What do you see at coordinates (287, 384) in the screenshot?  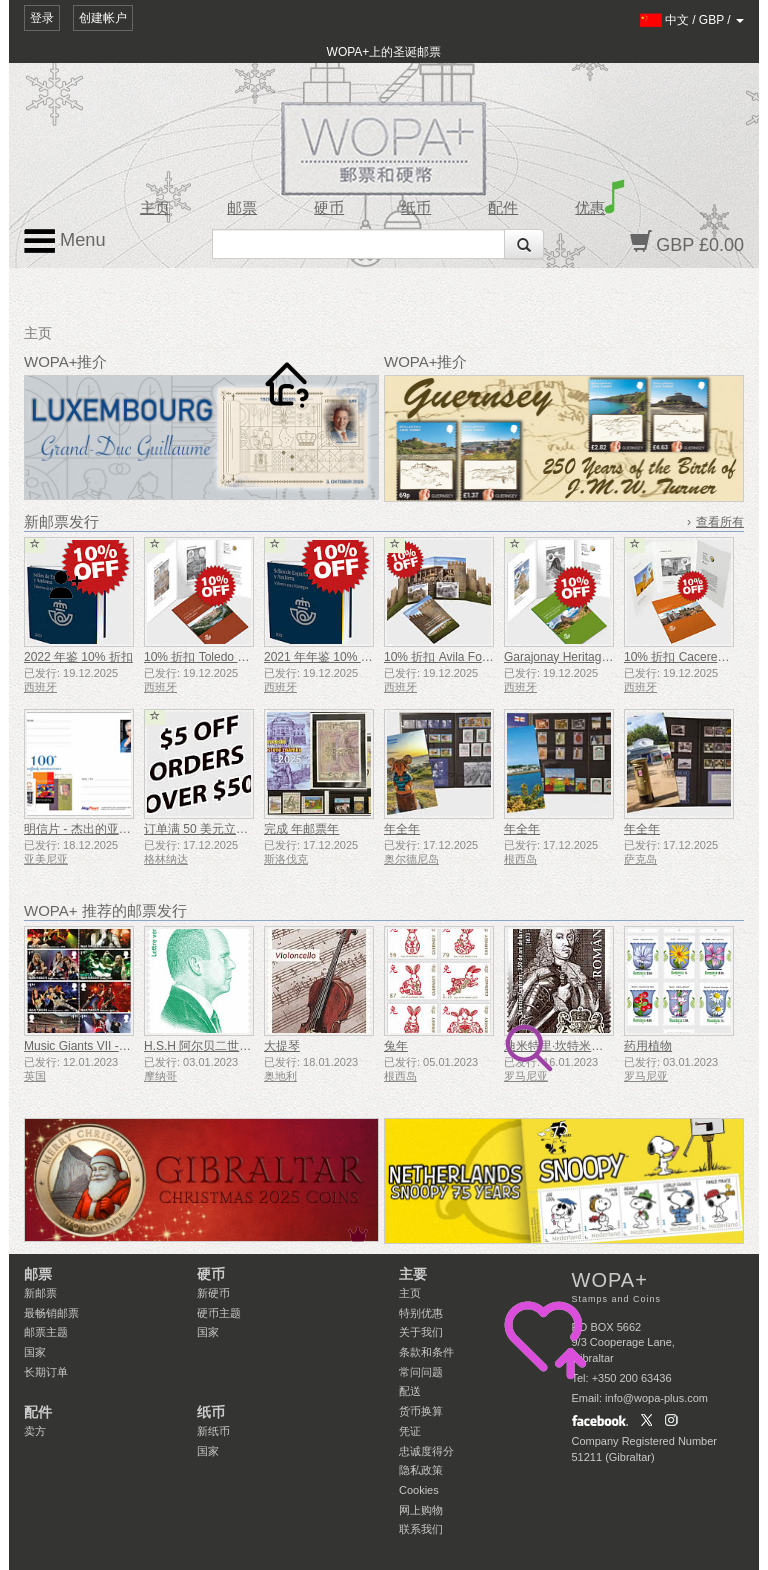 I see `get help or FAQ about home settings` at bounding box center [287, 384].